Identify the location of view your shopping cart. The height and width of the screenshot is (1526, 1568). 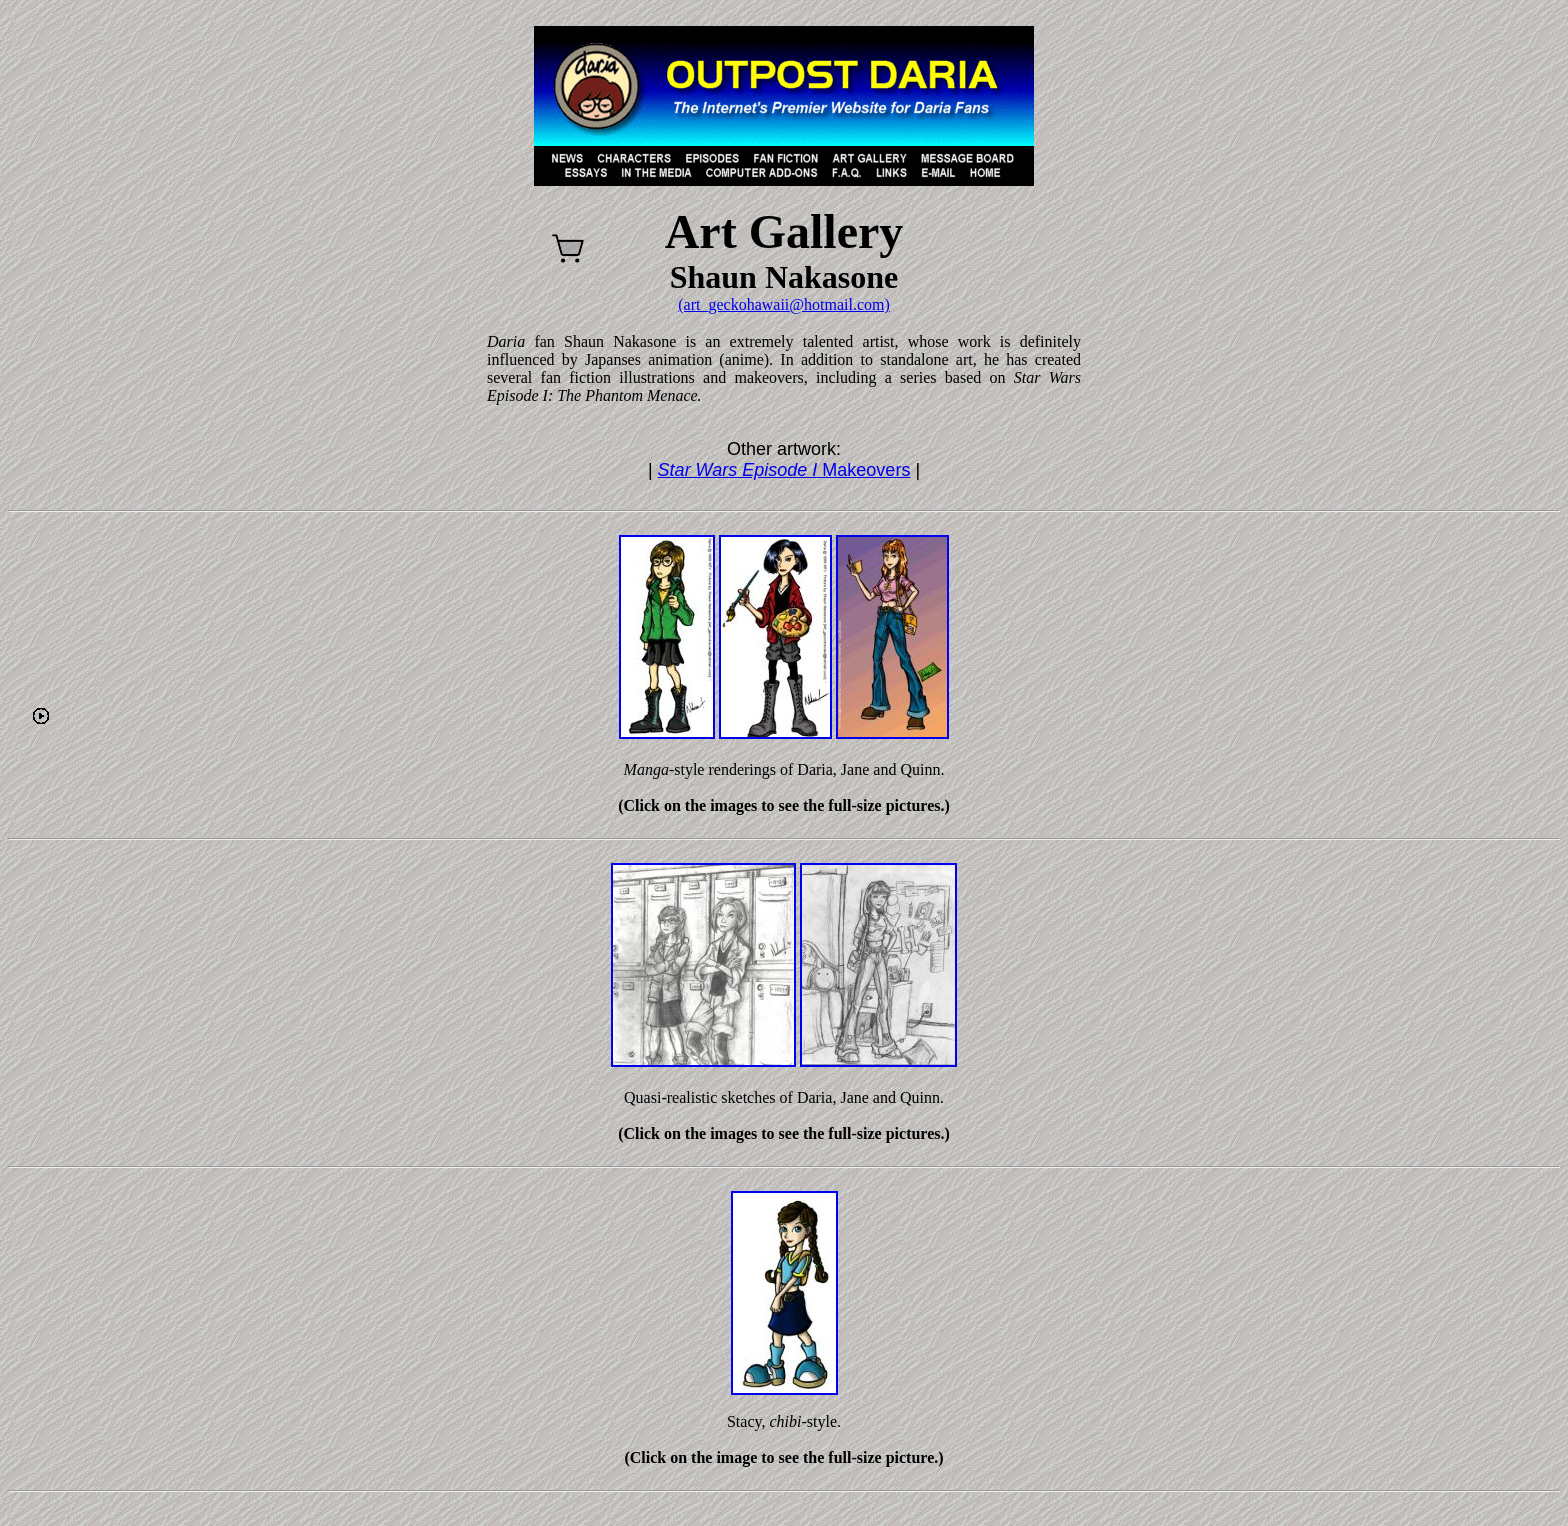
(568, 248).